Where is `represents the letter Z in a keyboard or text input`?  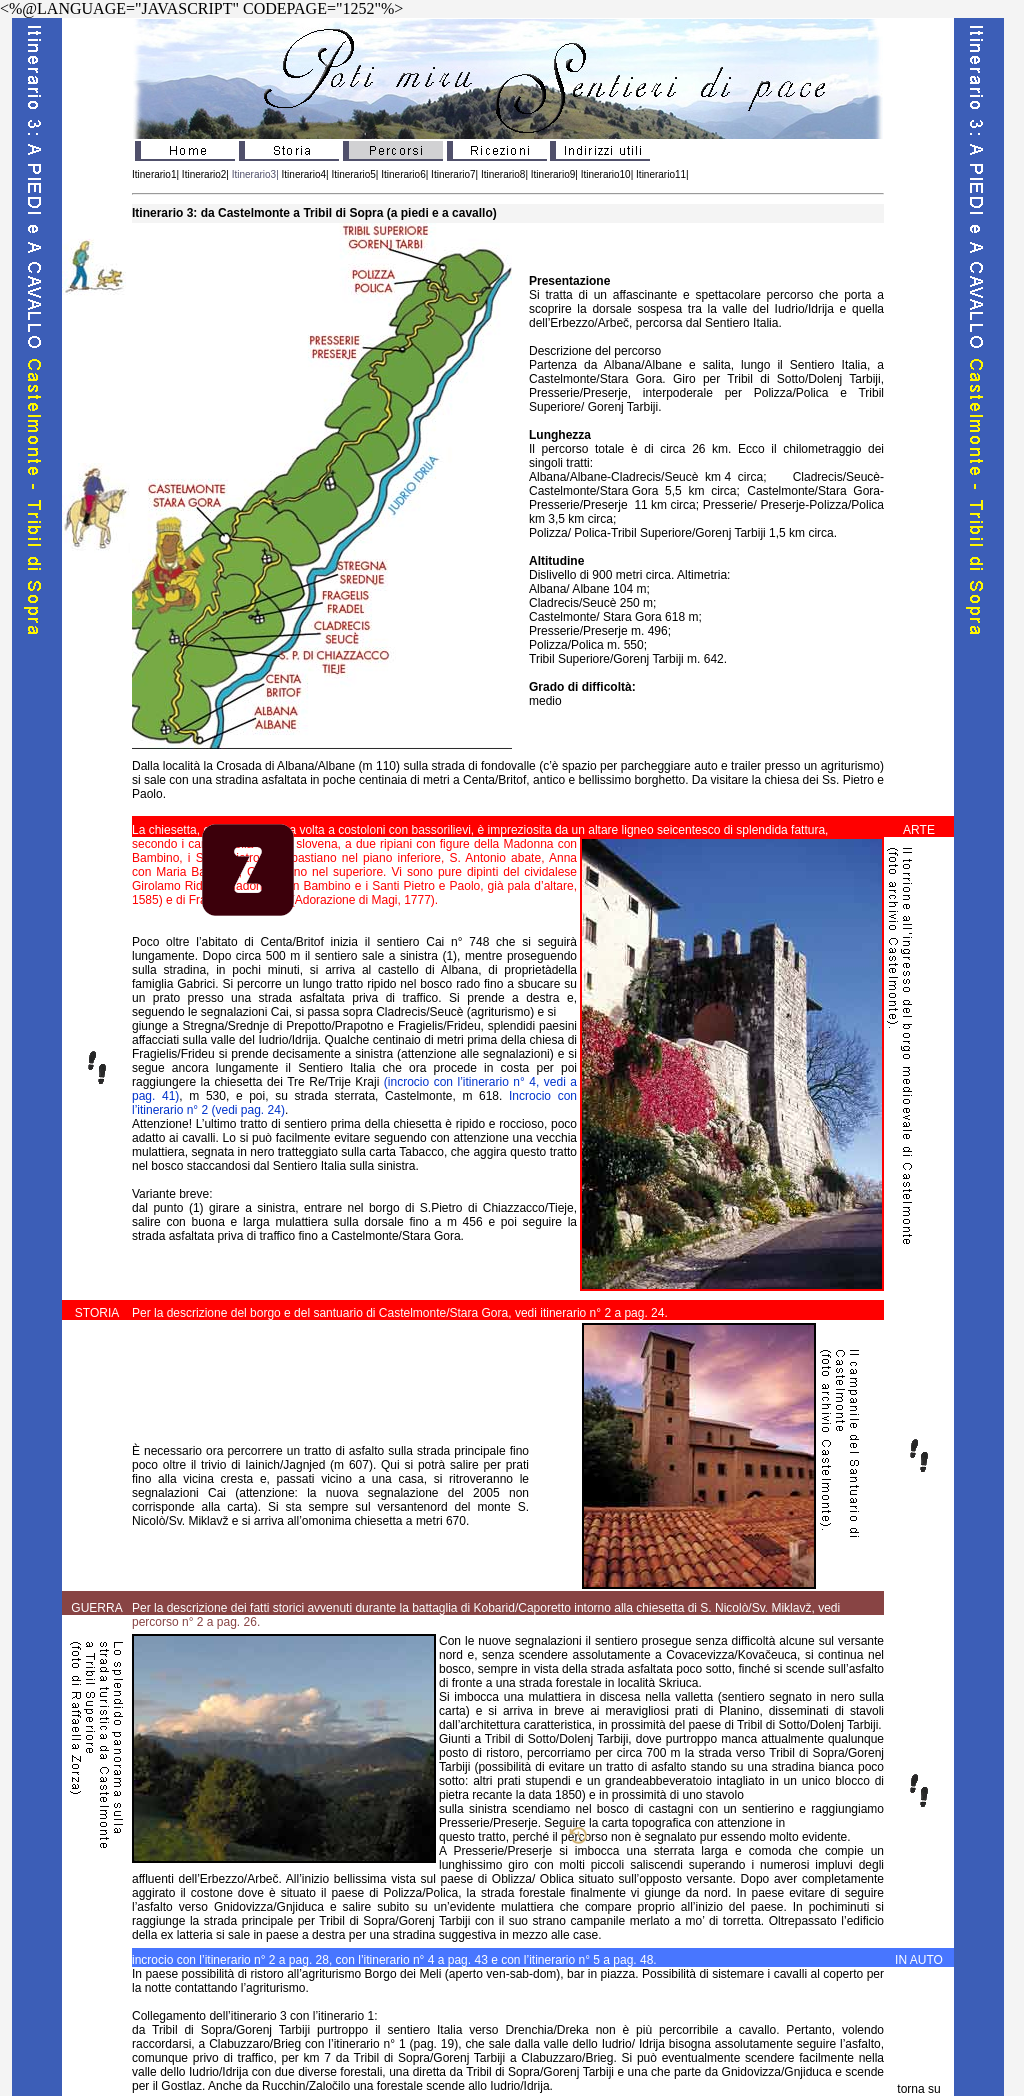 represents the letter Z in a keyboard or text input is located at coordinates (248, 870).